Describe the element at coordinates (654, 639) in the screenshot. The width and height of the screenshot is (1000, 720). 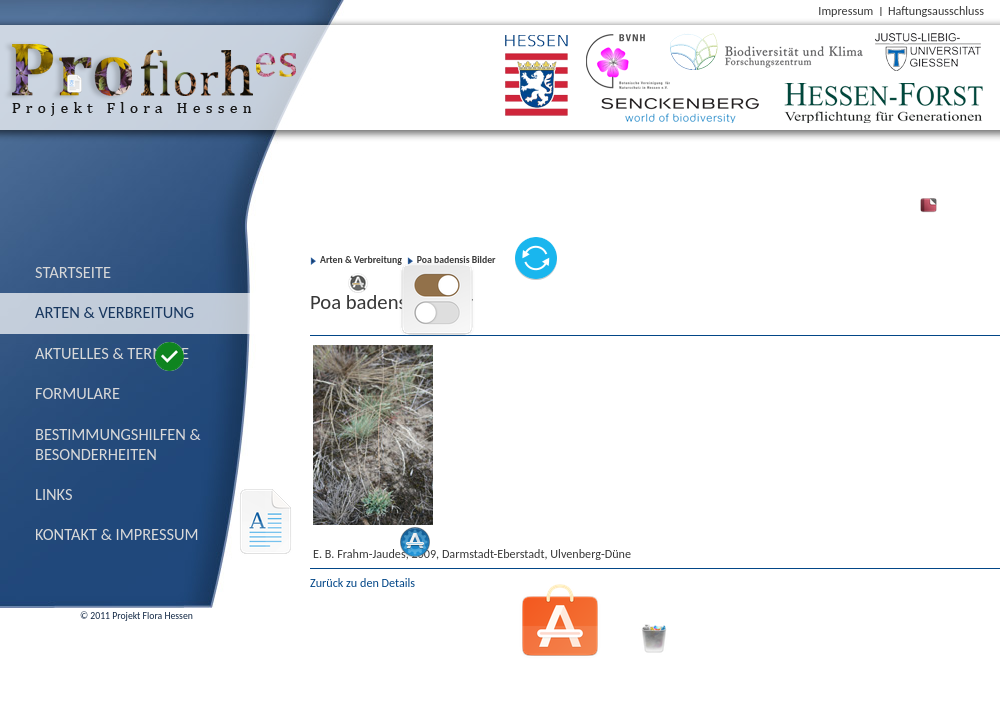
I see `trash bin containing deleted items` at that location.